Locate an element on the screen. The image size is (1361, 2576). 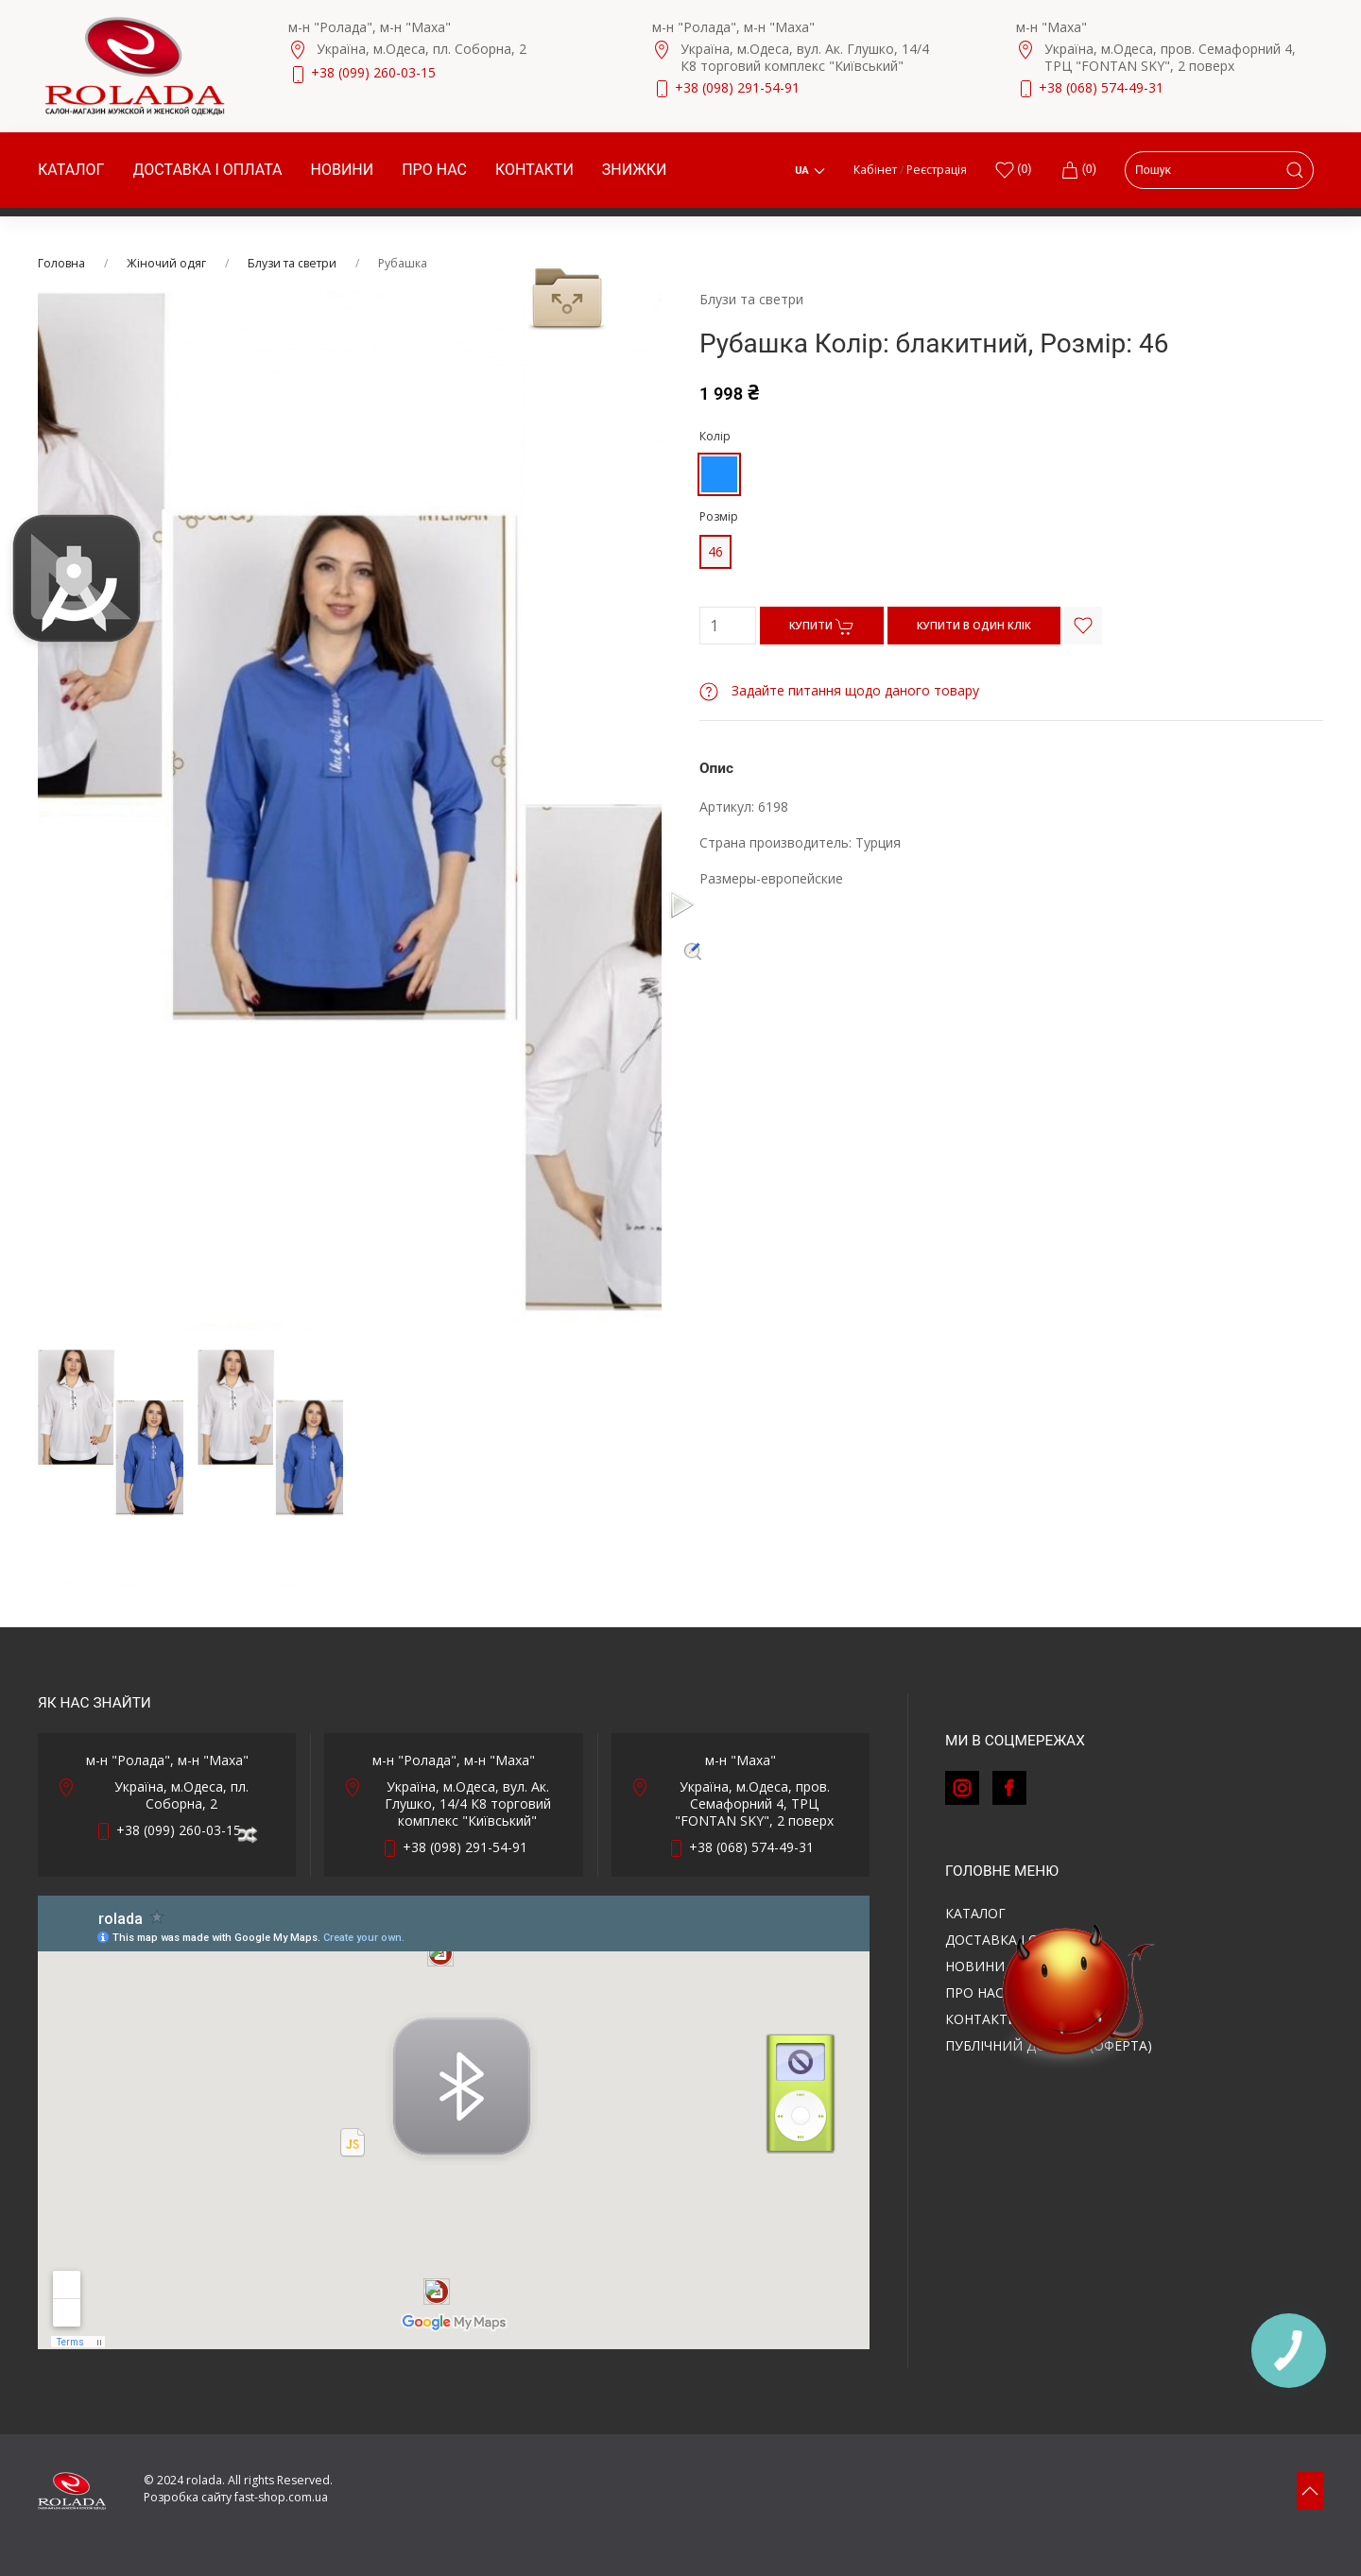
indicates a mischievous or playful mood in chat is located at coordinates (1076, 1994).